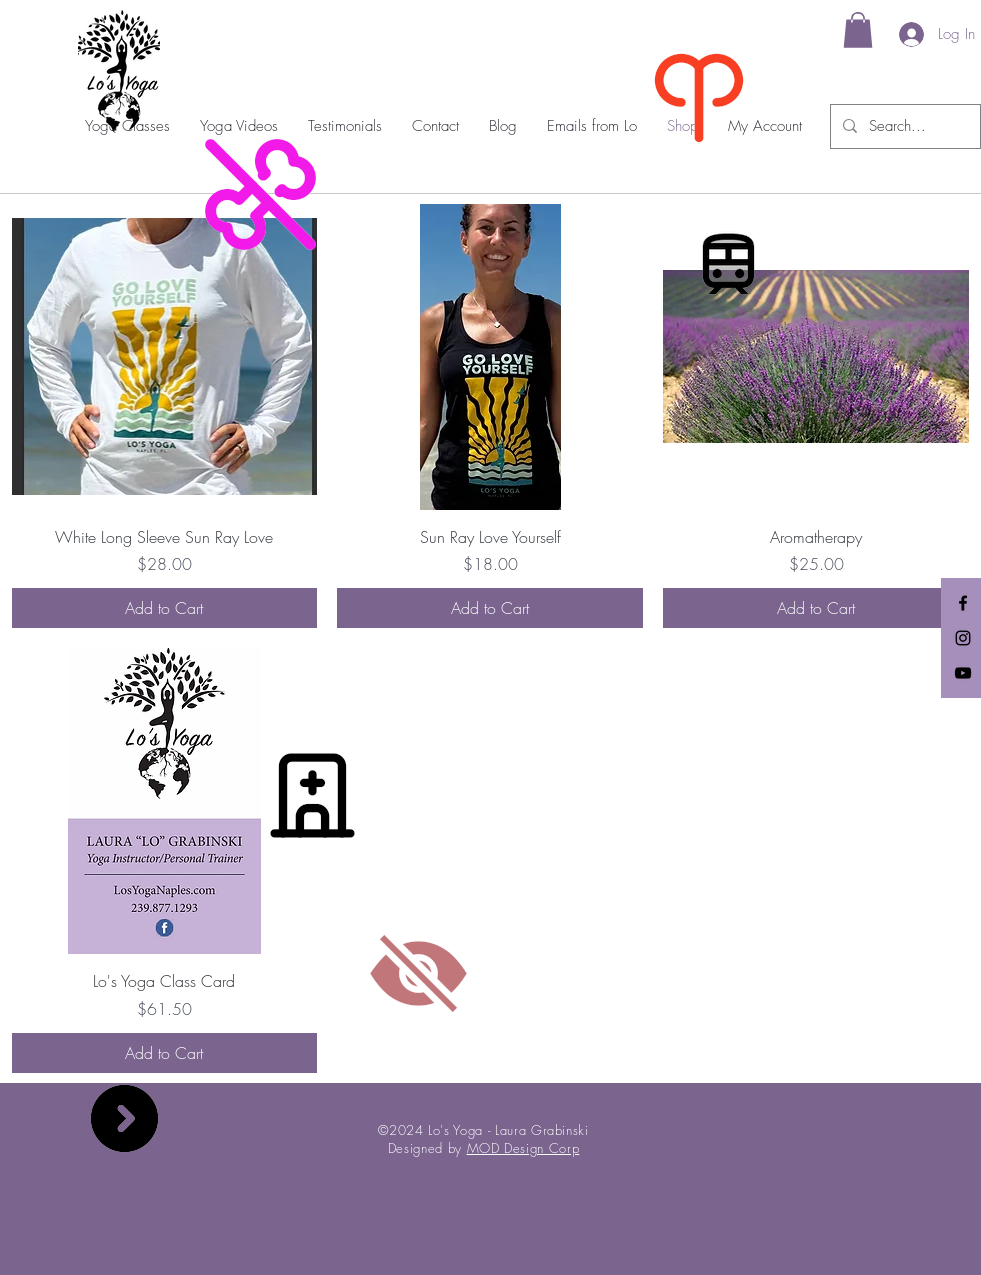 This screenshot has width=981, height=1275. What do you see at coordinates (260, 194) in the screenshot?
I see `no treats available for pet` at bounding box center [260, 194].